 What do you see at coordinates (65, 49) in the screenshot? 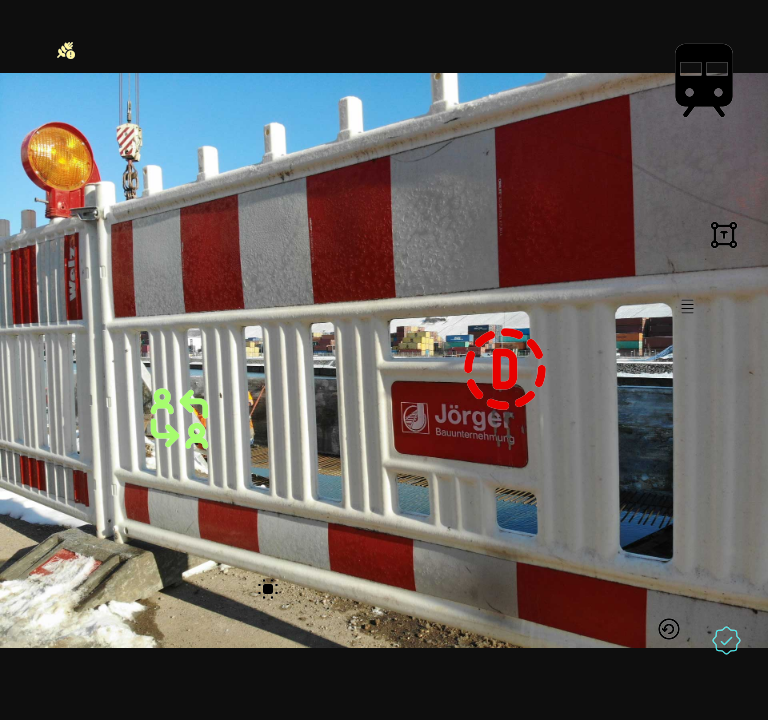
I see `indicates a crop or grain alert` at bounding box center [65, 49].